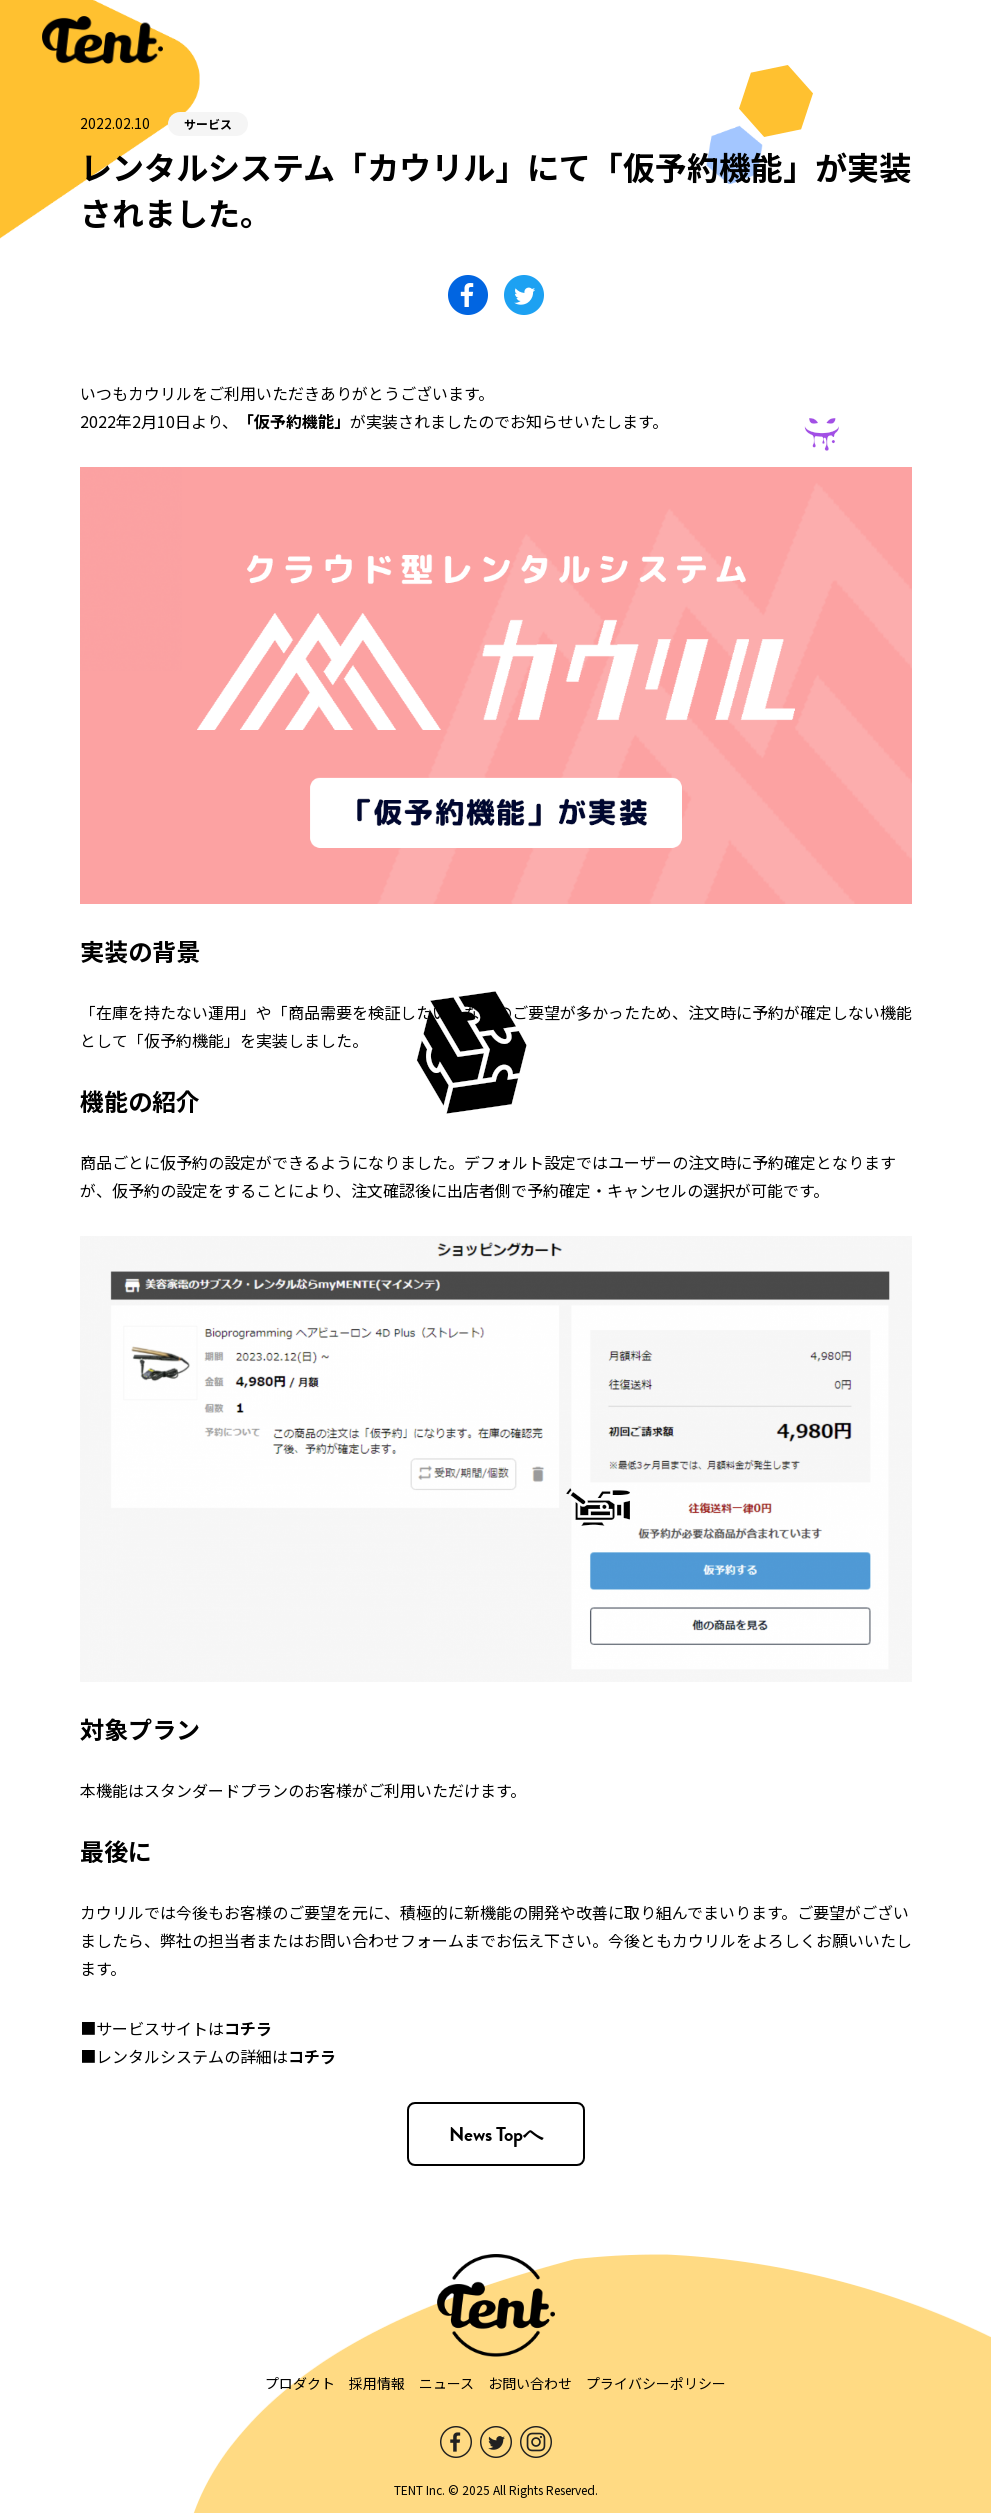 The height and width of the screenshot is (2513, 991). Describe the element at coordinates (471, 1052) in the screenshot. I see `access puzzle or jigsaw game` at that location.